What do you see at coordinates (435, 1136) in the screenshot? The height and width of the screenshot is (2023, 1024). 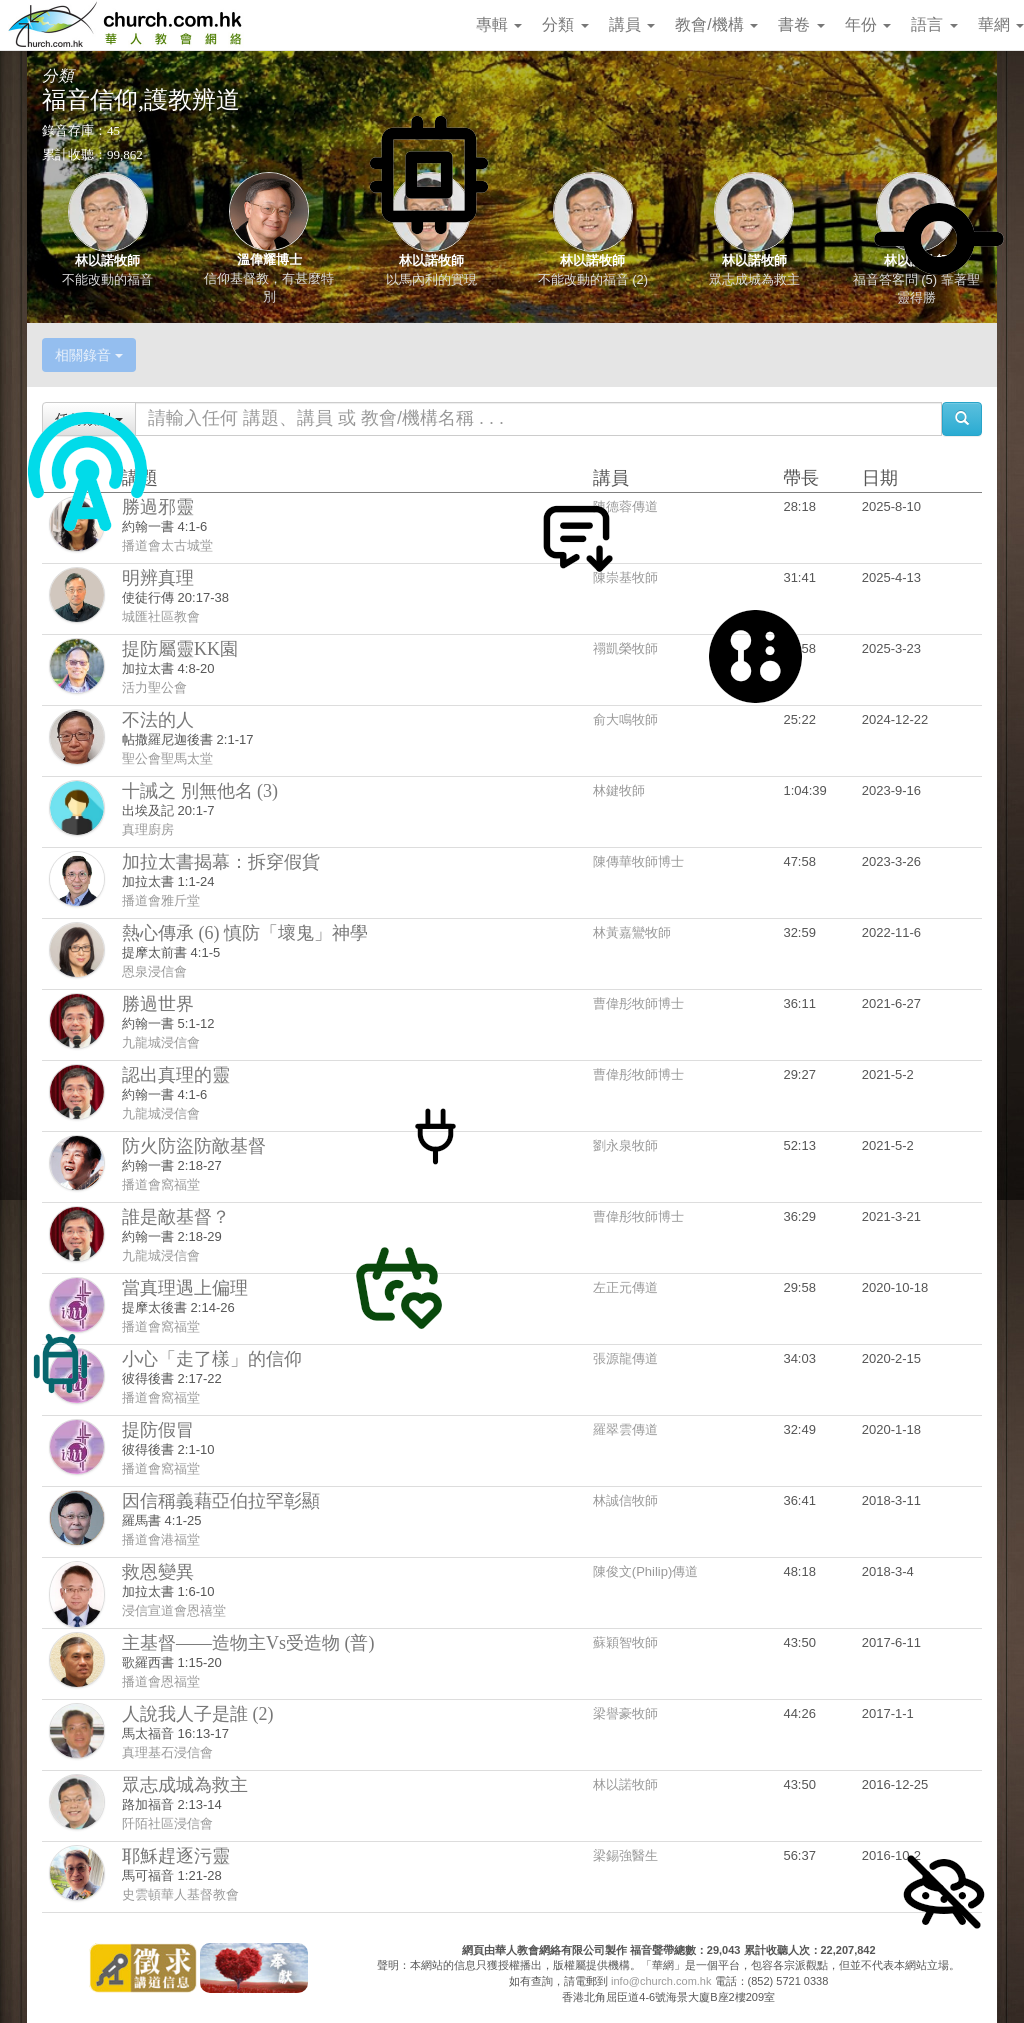 I see `connect to power or charging` at bounding box center [435, 1136].